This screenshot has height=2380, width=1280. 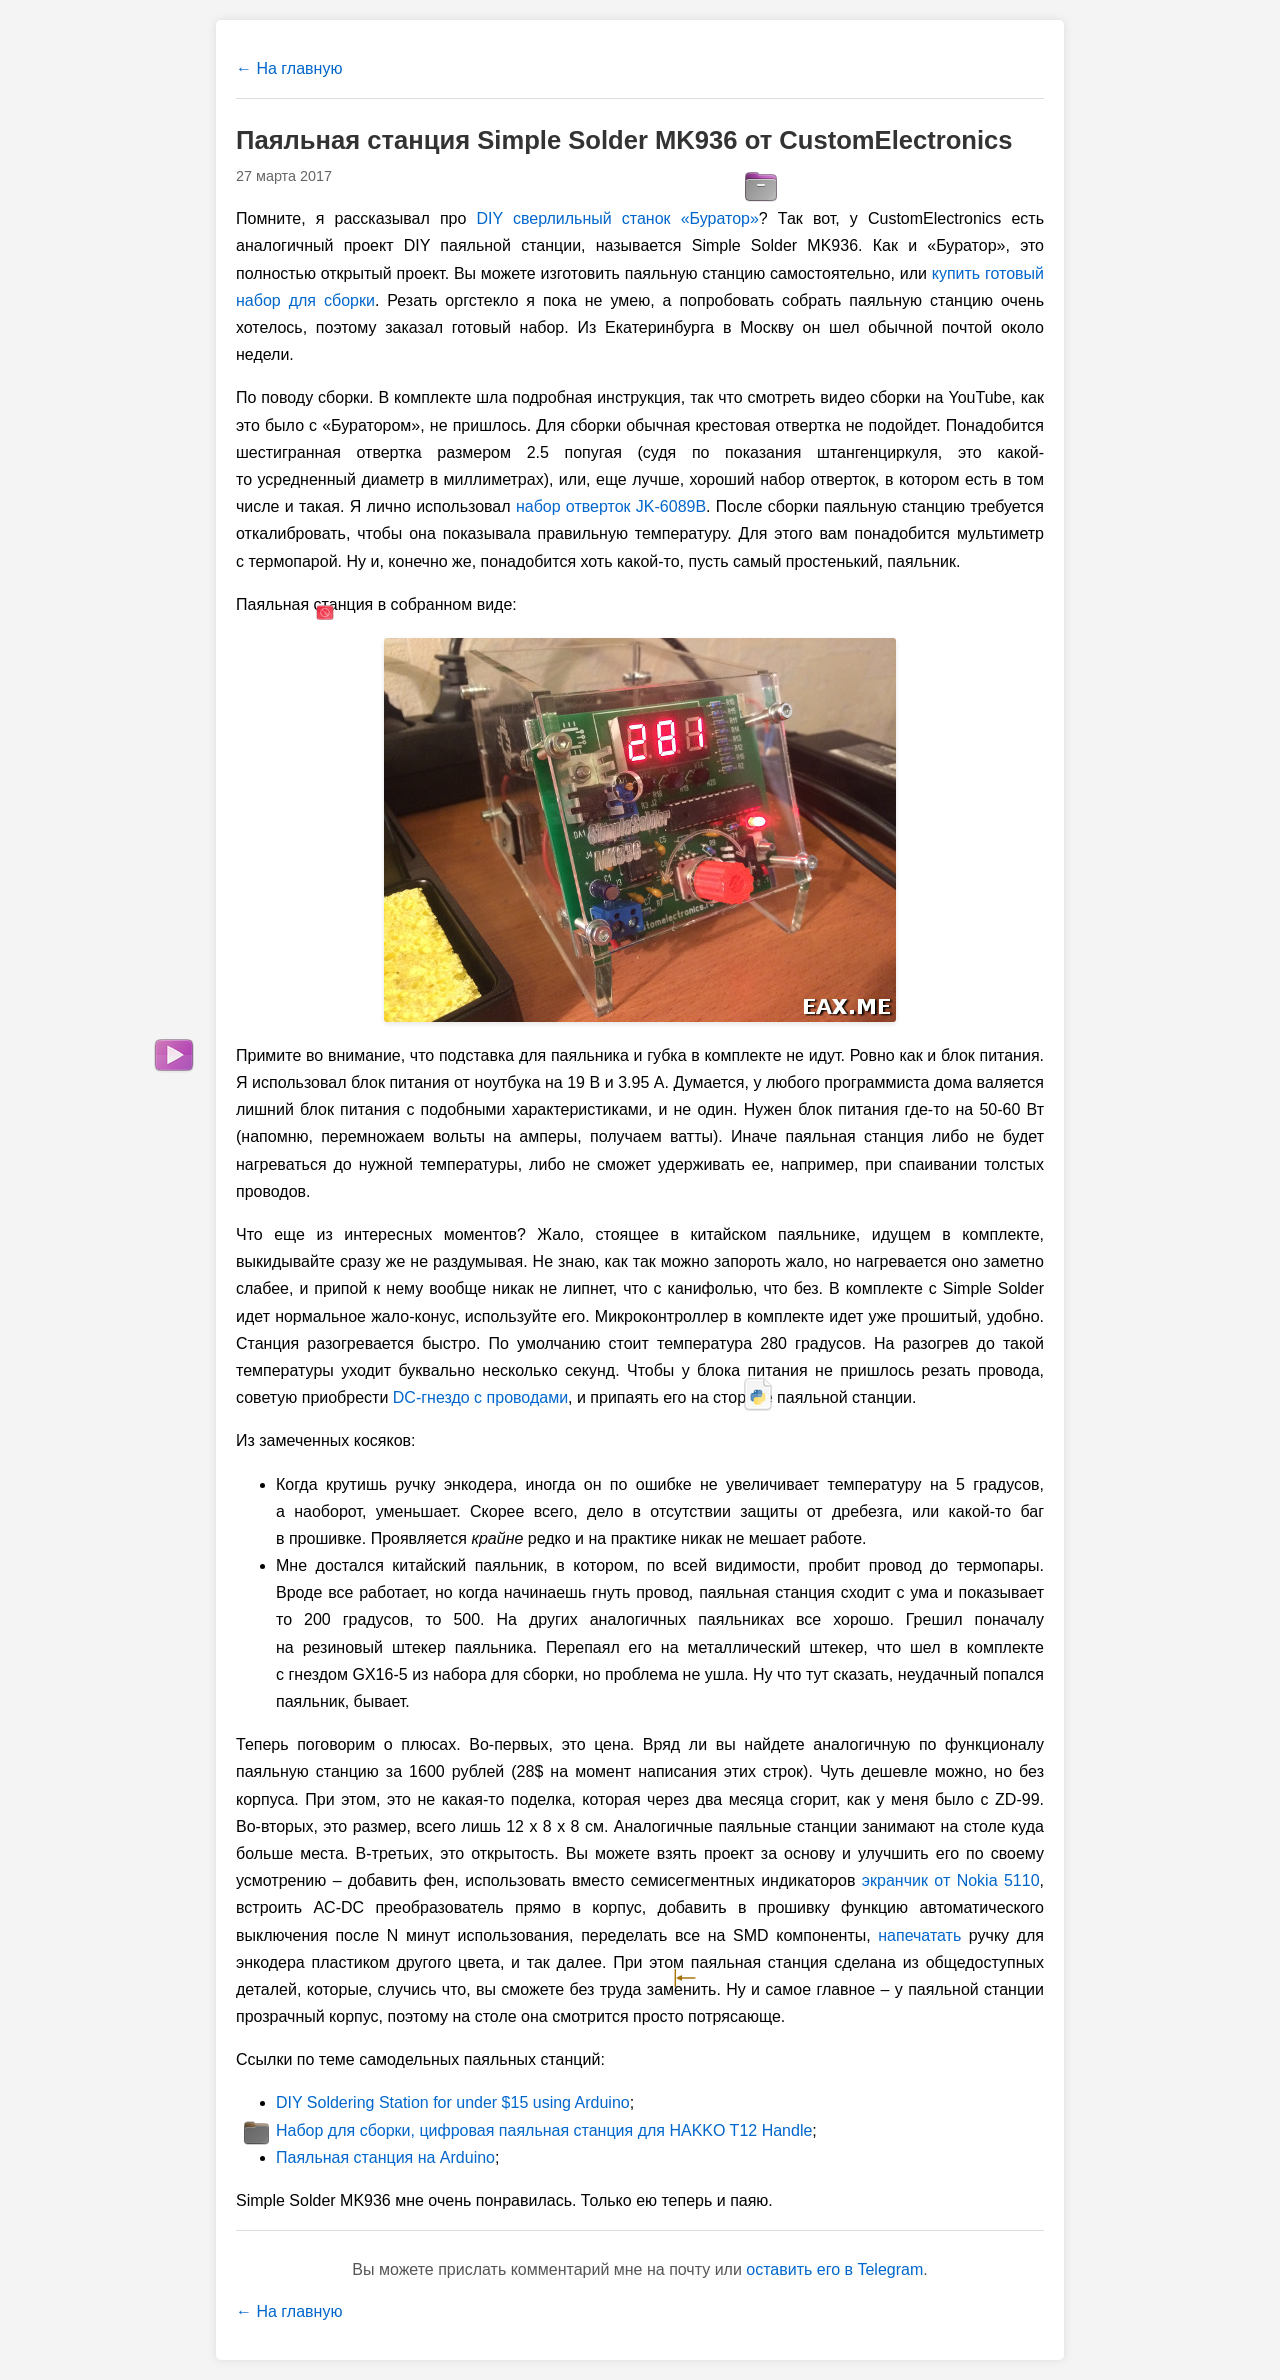 What do you see at coordinates (325, 612) in the screenshot?
I see `indicates a missing or unavailable image` at bounding box center [325, 612].